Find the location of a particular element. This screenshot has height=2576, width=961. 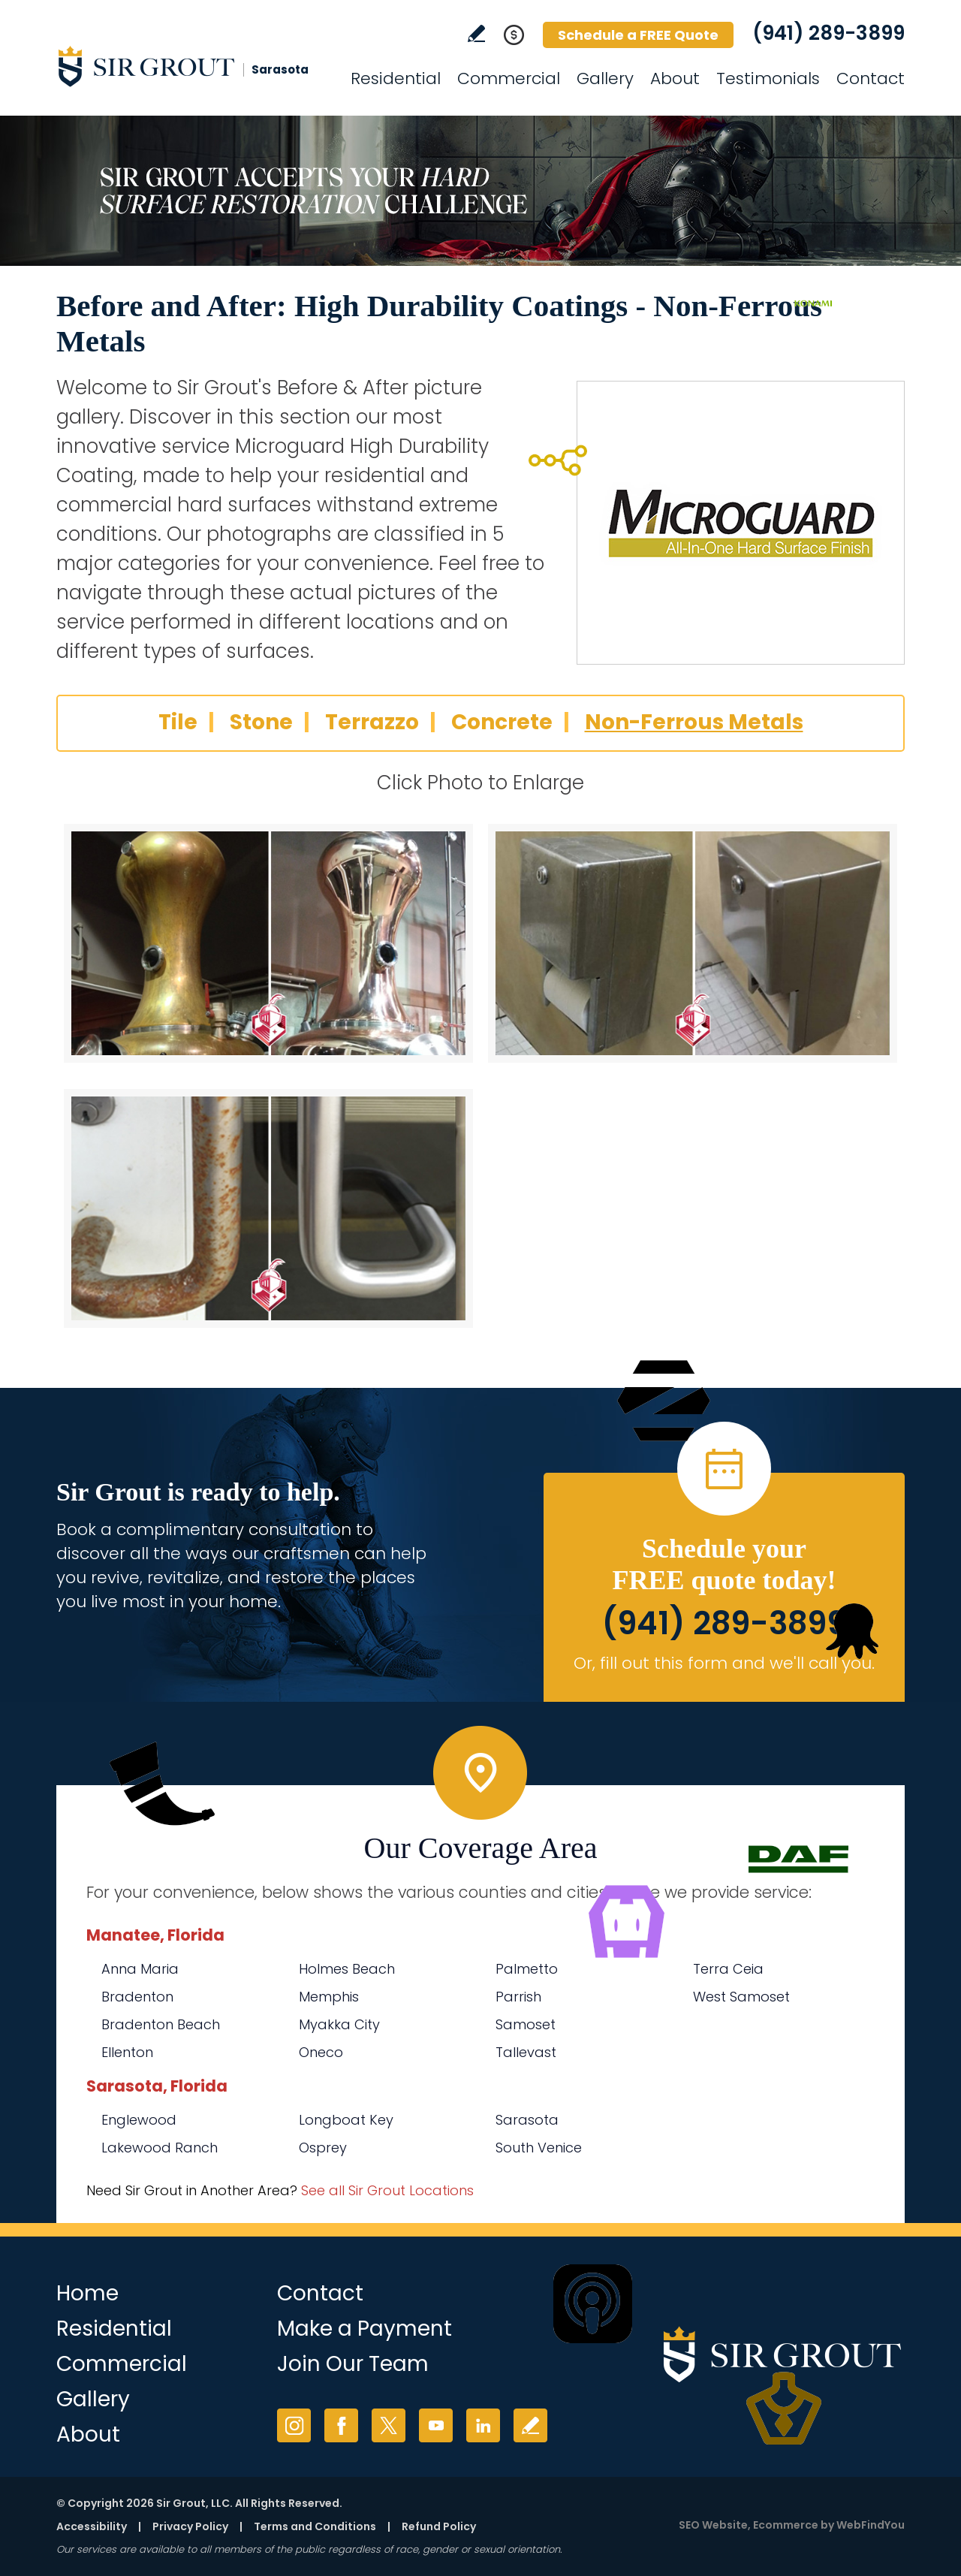

konami company logo is located at coordinates (813, 303).